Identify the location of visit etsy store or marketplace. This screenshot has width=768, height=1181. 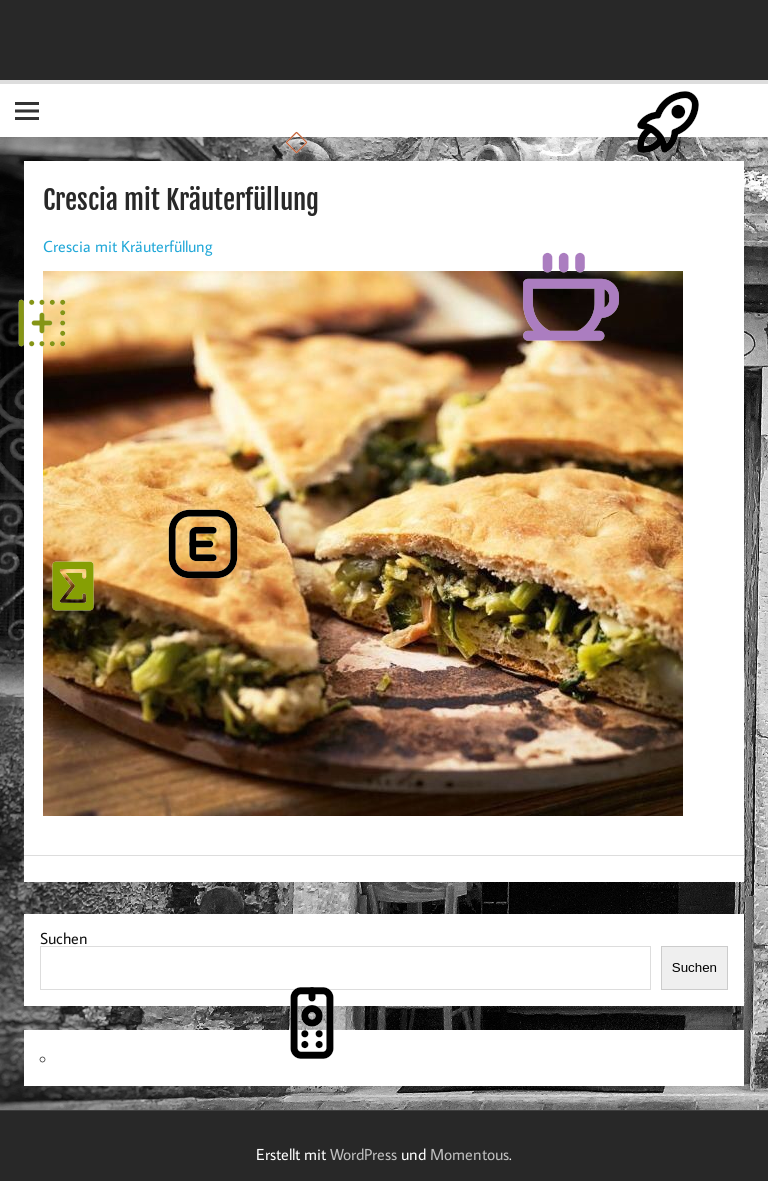
(203, 544).